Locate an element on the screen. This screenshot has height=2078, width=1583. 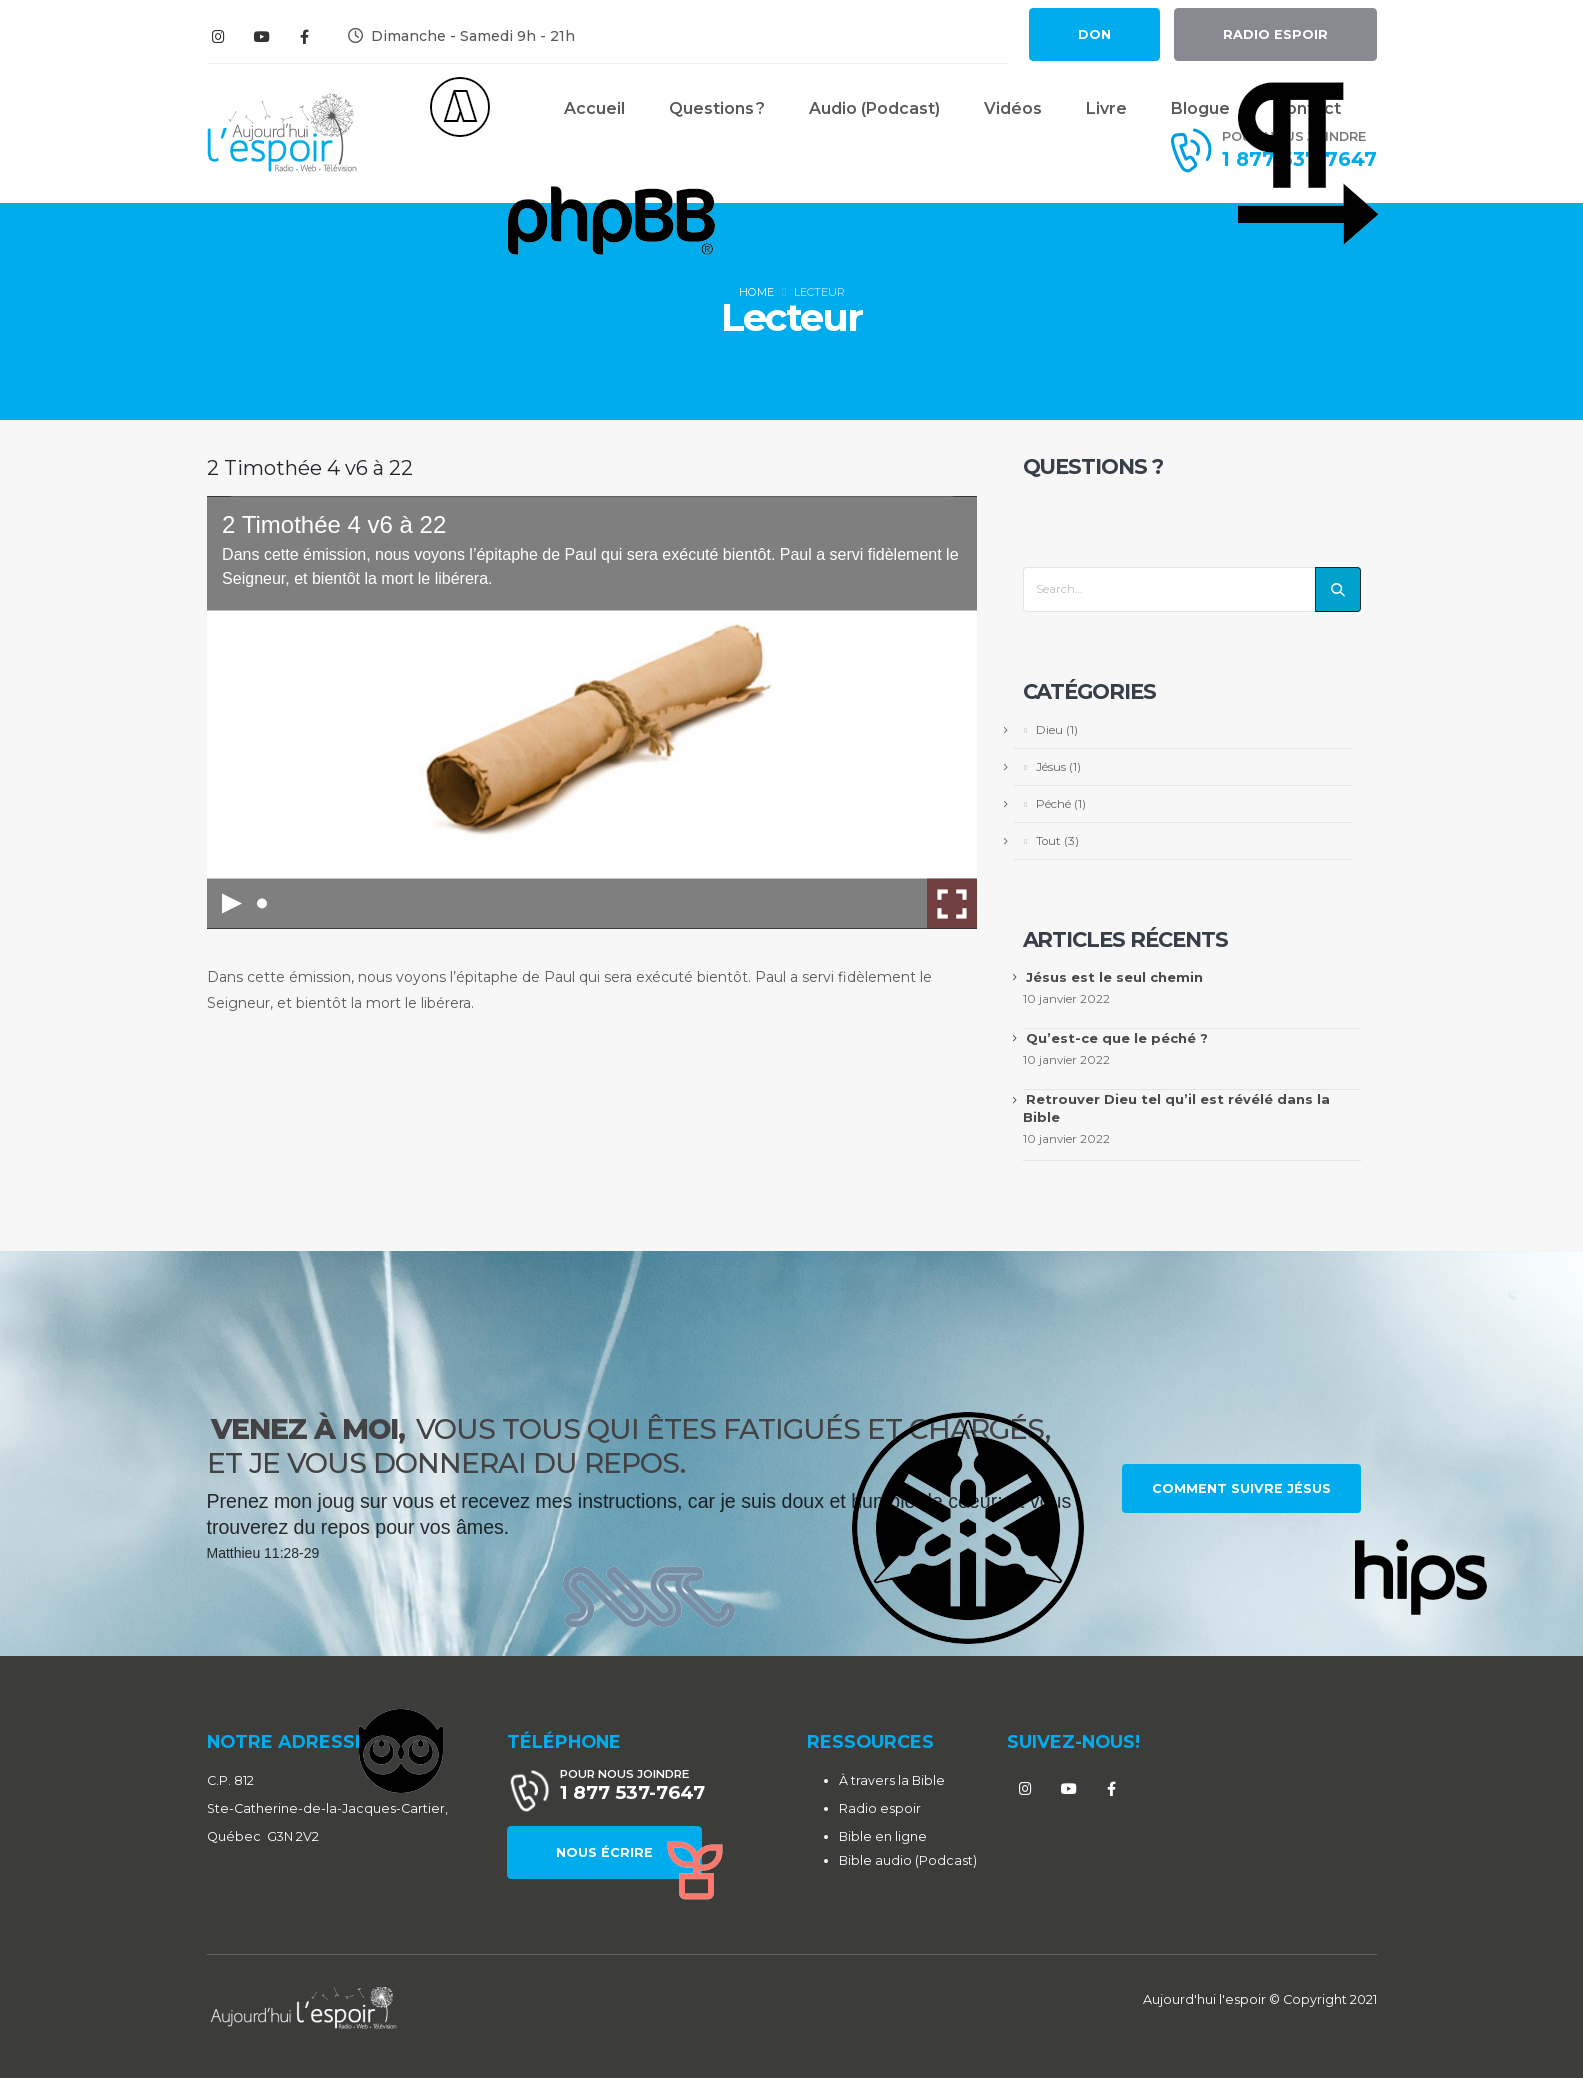
set text direction to left-to-right is located at coordinates (1299, 161).